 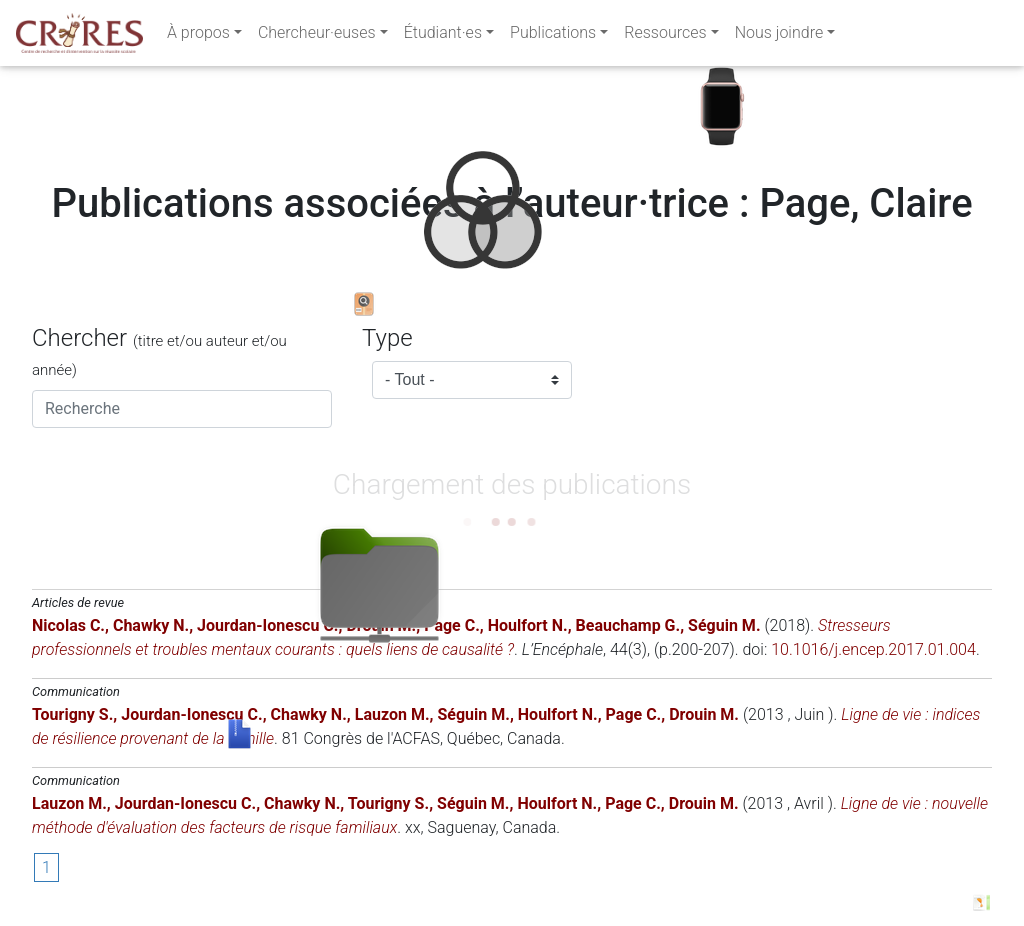 What do you see at coordinates (379, 583) in the screenshot?
I see `access a remote or network folder` at bounding box center [379, 583].